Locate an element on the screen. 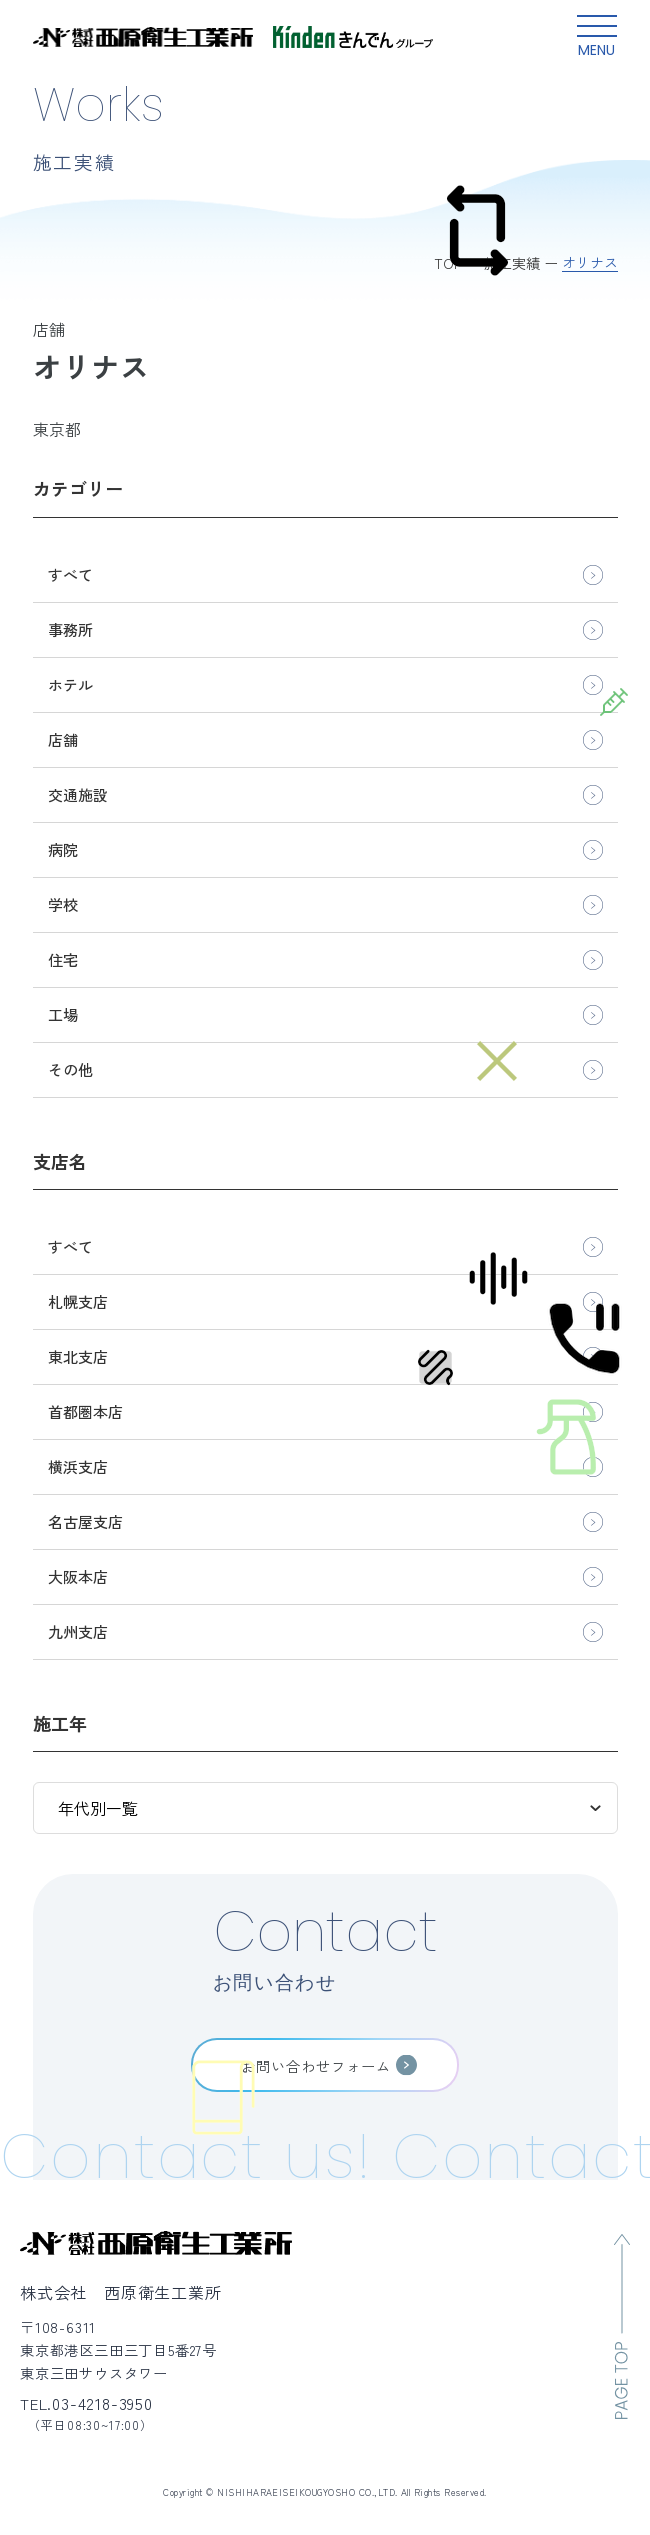  close the current window or dialog is located at coordinates (497, 1061).